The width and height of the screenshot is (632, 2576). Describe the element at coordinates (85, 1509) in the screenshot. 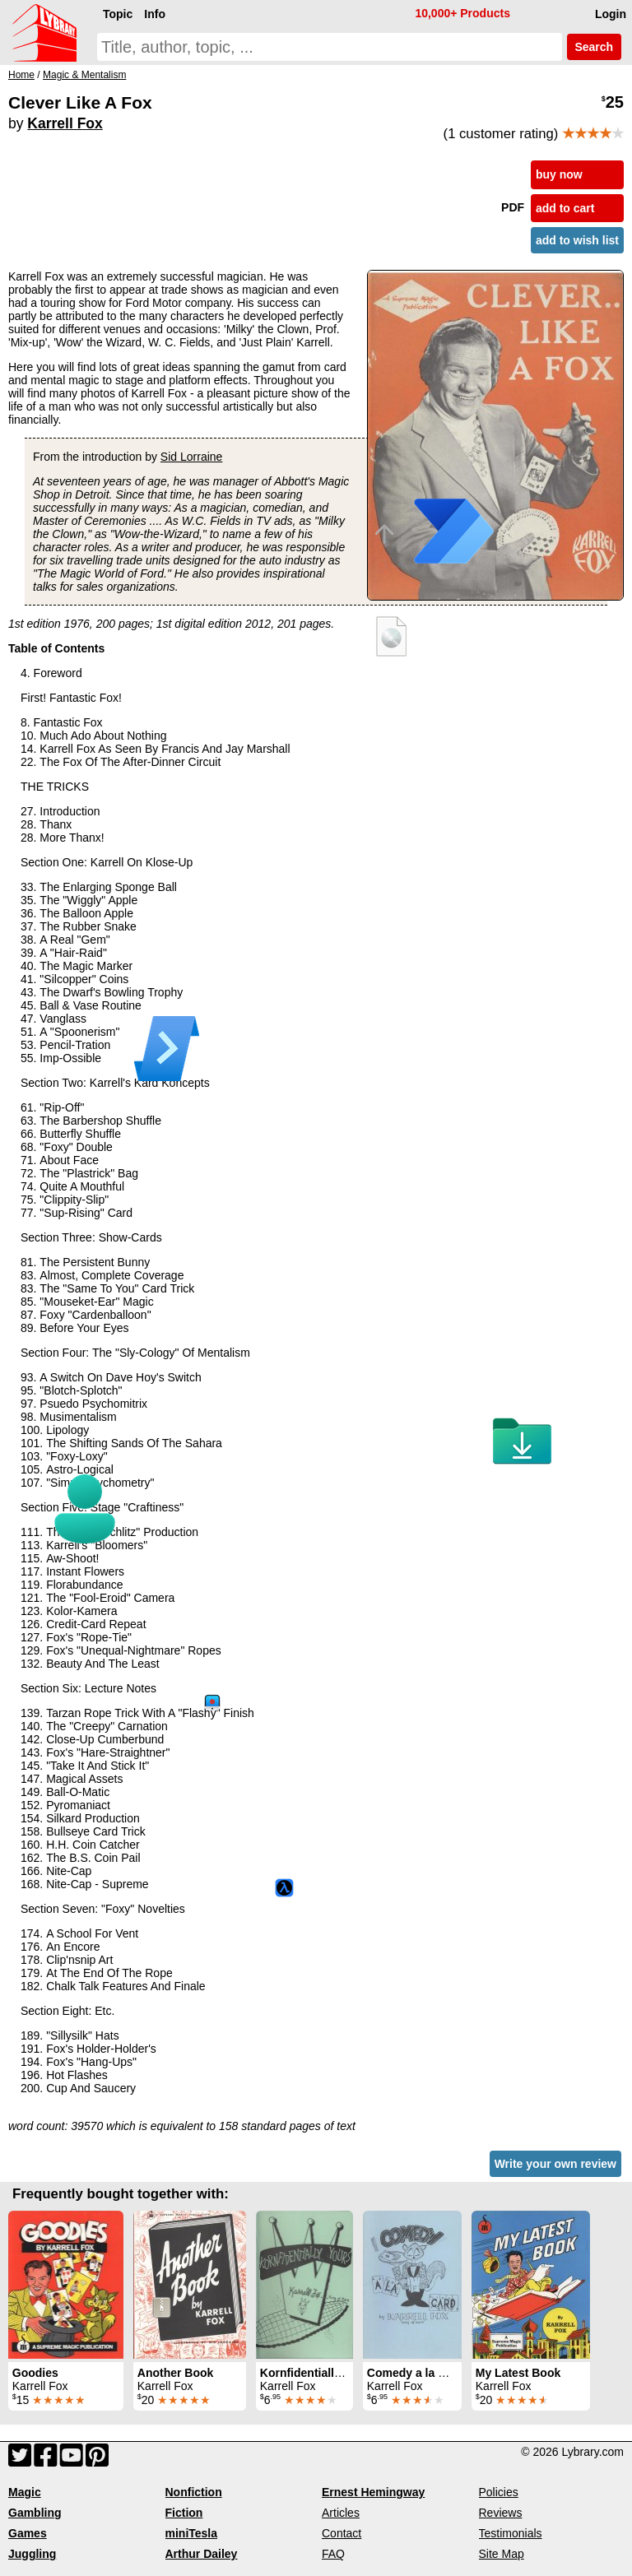

I see `view user profile` at that location.